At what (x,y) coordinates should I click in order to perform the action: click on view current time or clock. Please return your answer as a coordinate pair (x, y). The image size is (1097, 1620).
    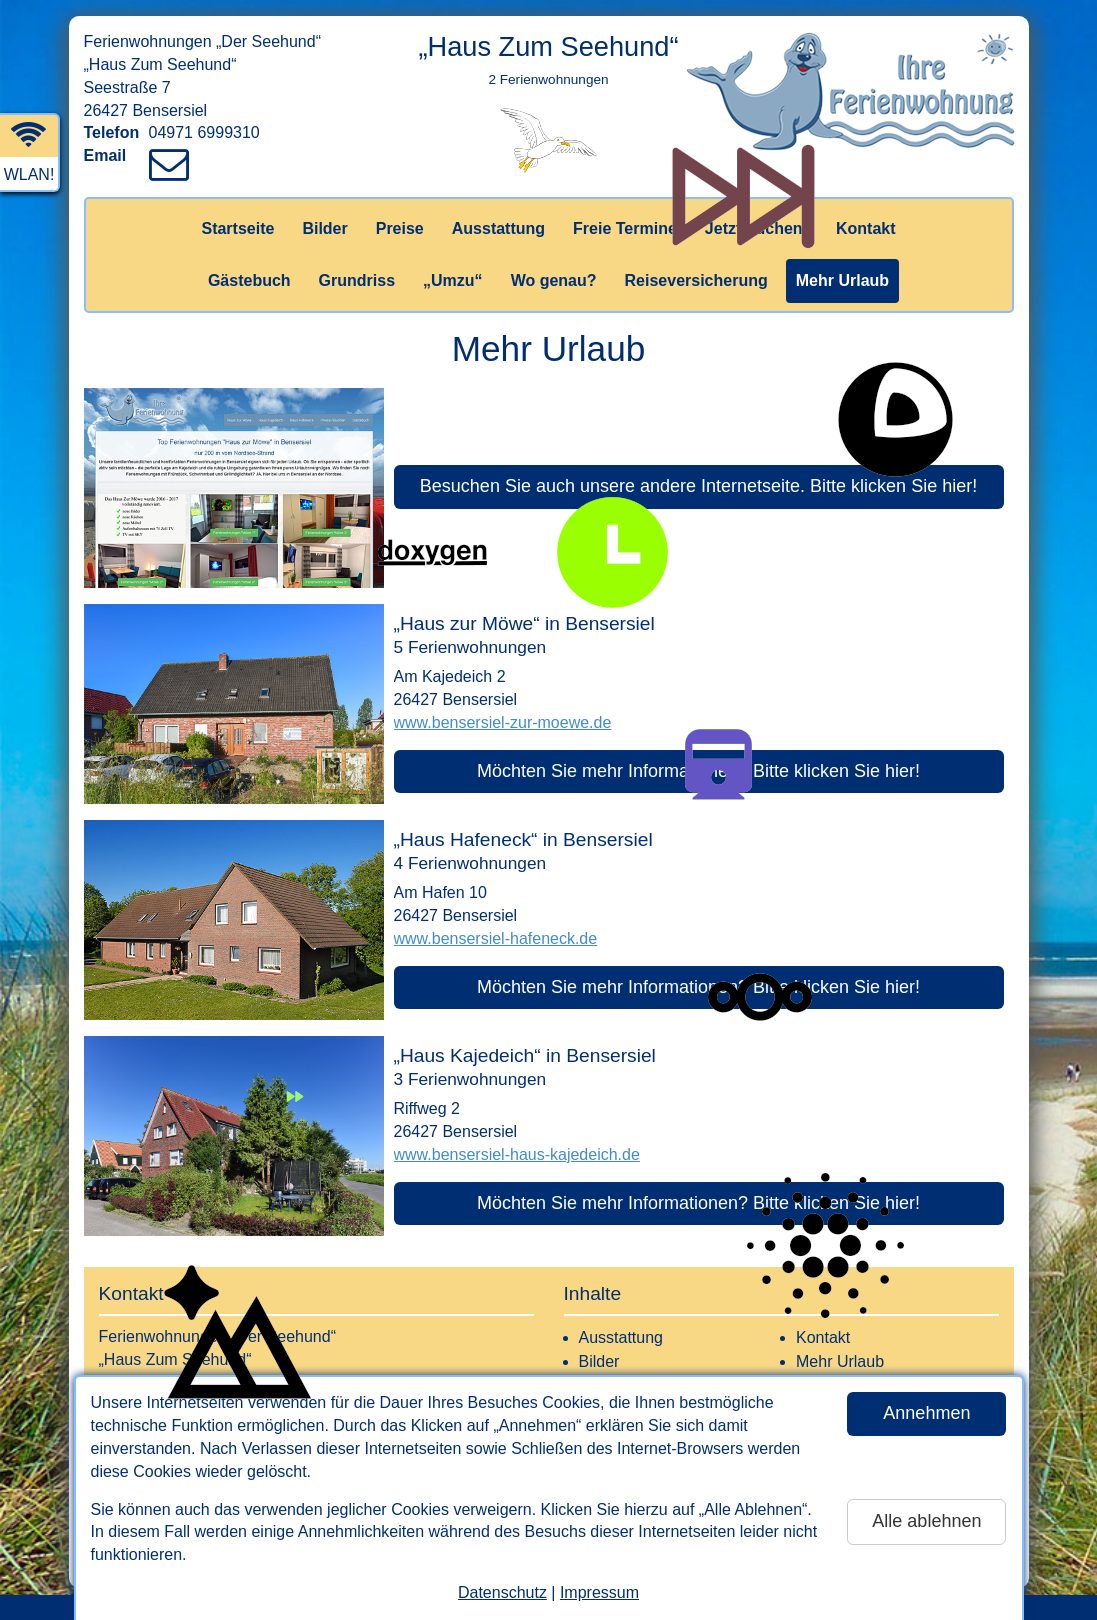
    Looking at the image, I should click on (612, 552).